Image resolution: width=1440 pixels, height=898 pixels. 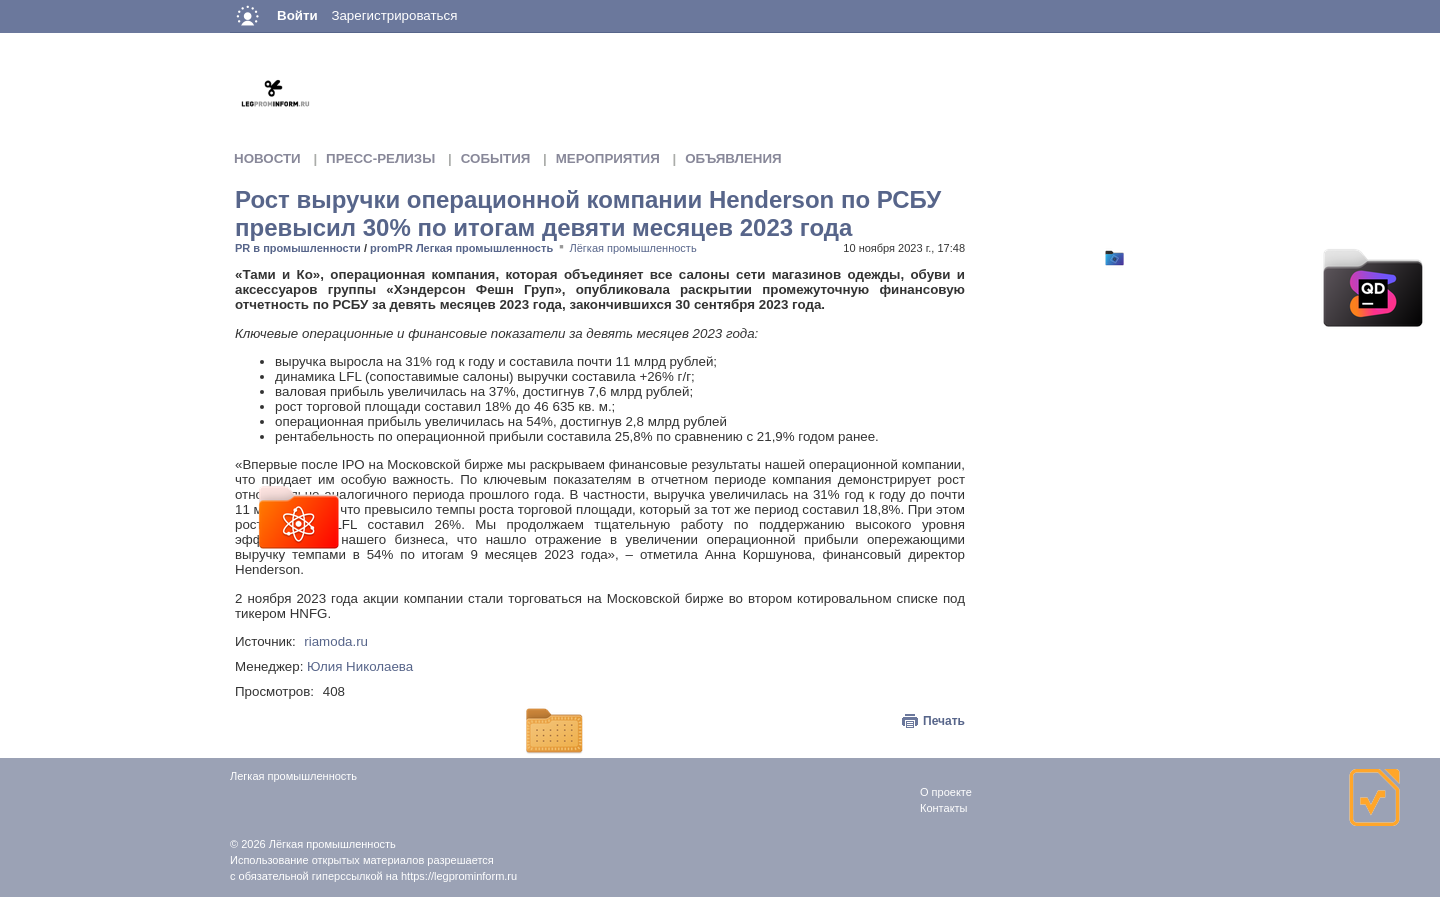 What do you see at coordinates (1374, 797) in the screenshot?
I see `open libreoffice math application` at bounding box center [1374, 797].